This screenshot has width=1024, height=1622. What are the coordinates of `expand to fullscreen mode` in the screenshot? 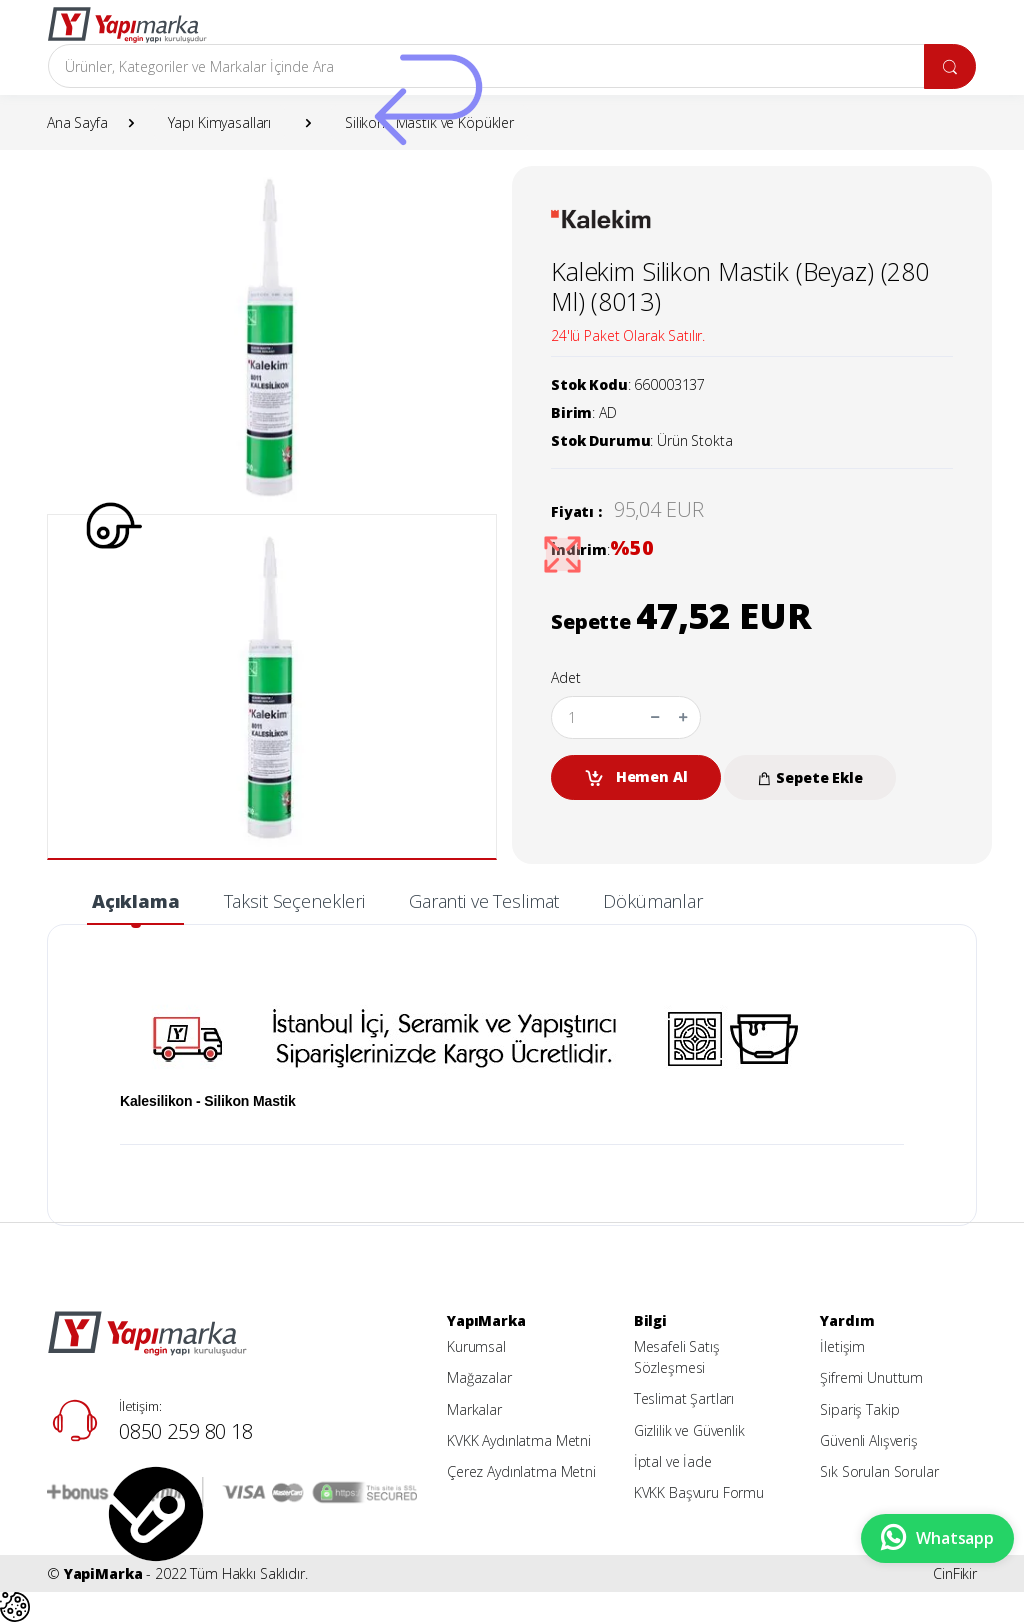 It's located at (562, 554).